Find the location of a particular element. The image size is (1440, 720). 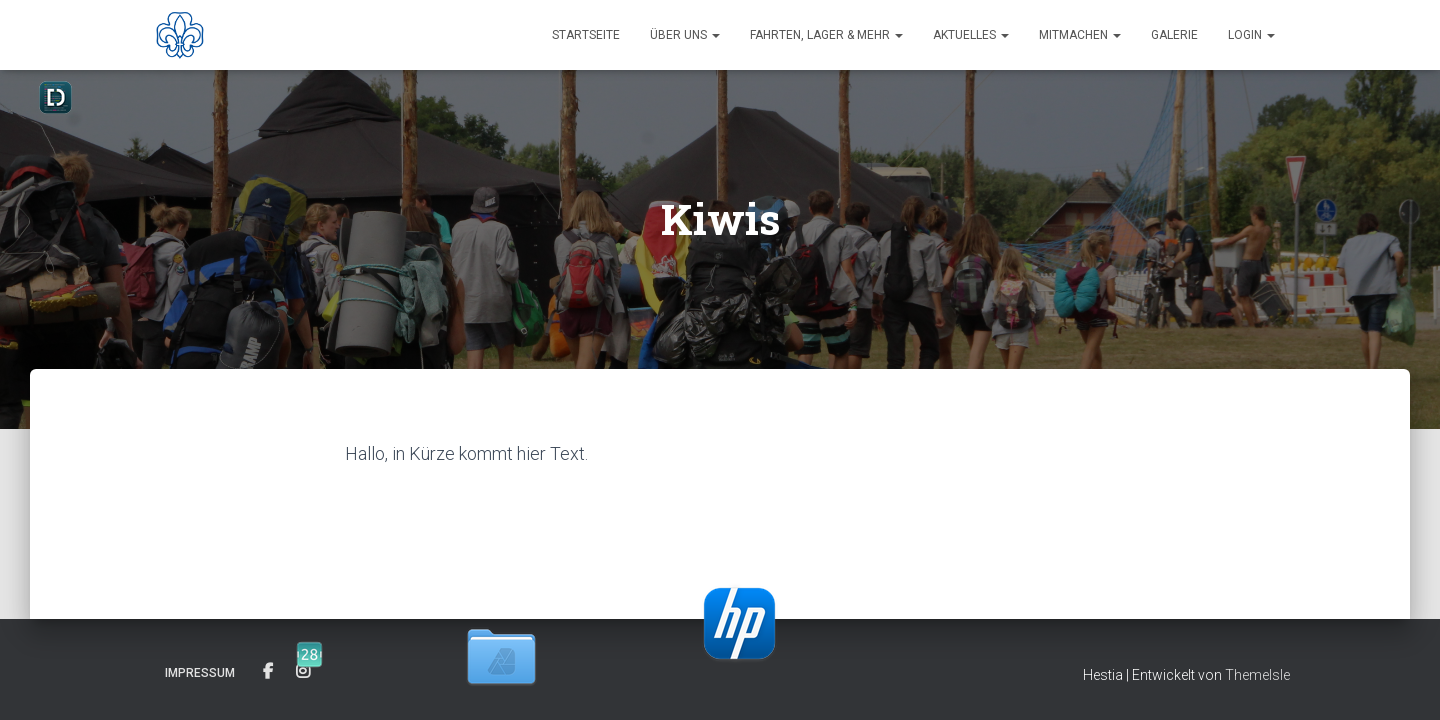

open Affinity Photo project folder is located at coordinates (501, 656).